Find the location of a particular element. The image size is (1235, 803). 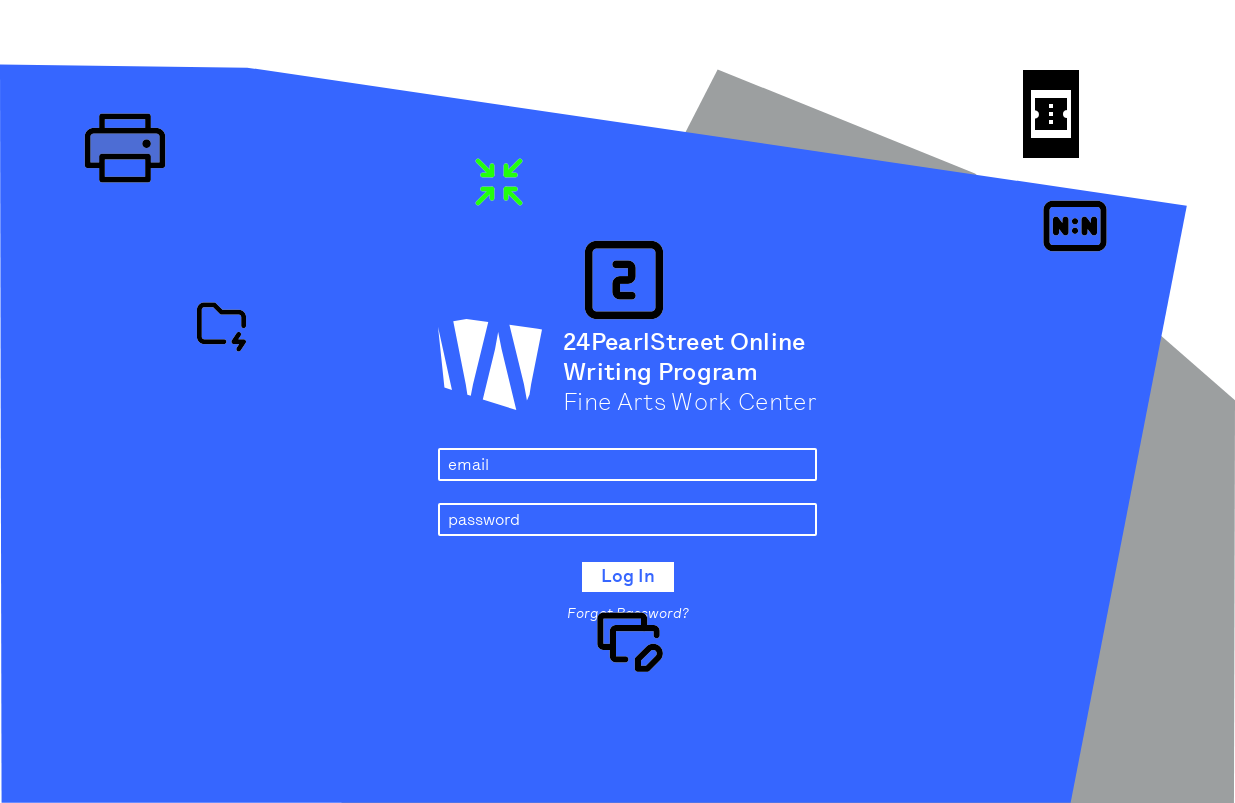

access power-related files or settings is located at coordinates (221, 324).